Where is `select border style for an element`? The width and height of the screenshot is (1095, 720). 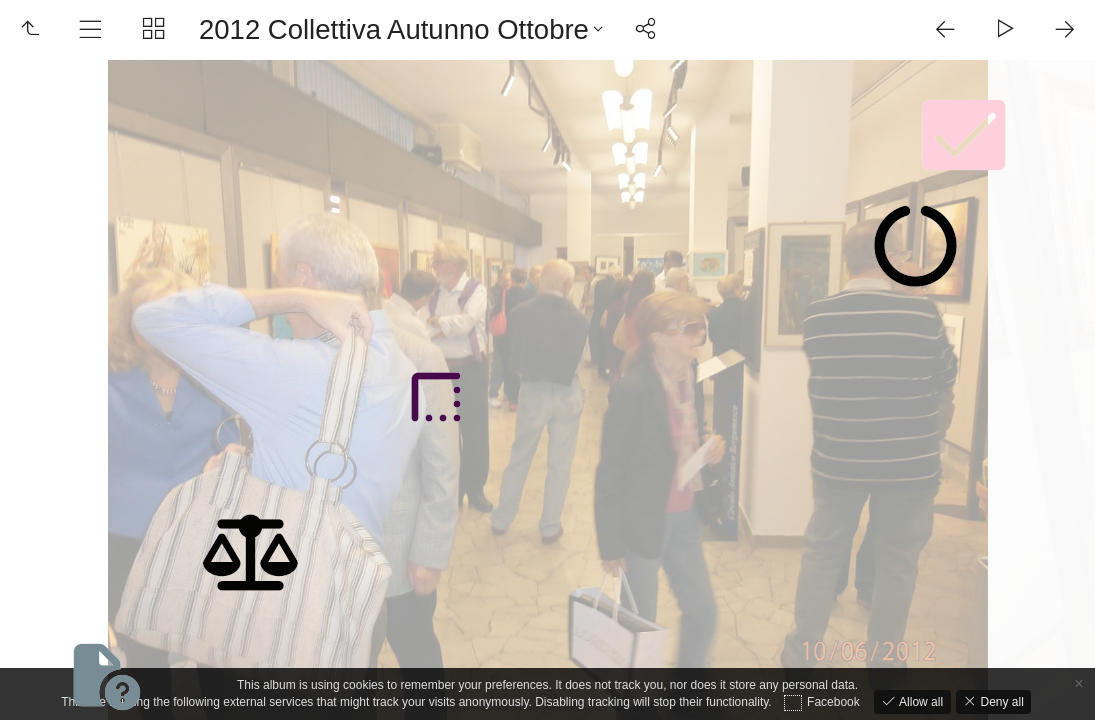
select border style for an element is located at coordinates (436, 397).